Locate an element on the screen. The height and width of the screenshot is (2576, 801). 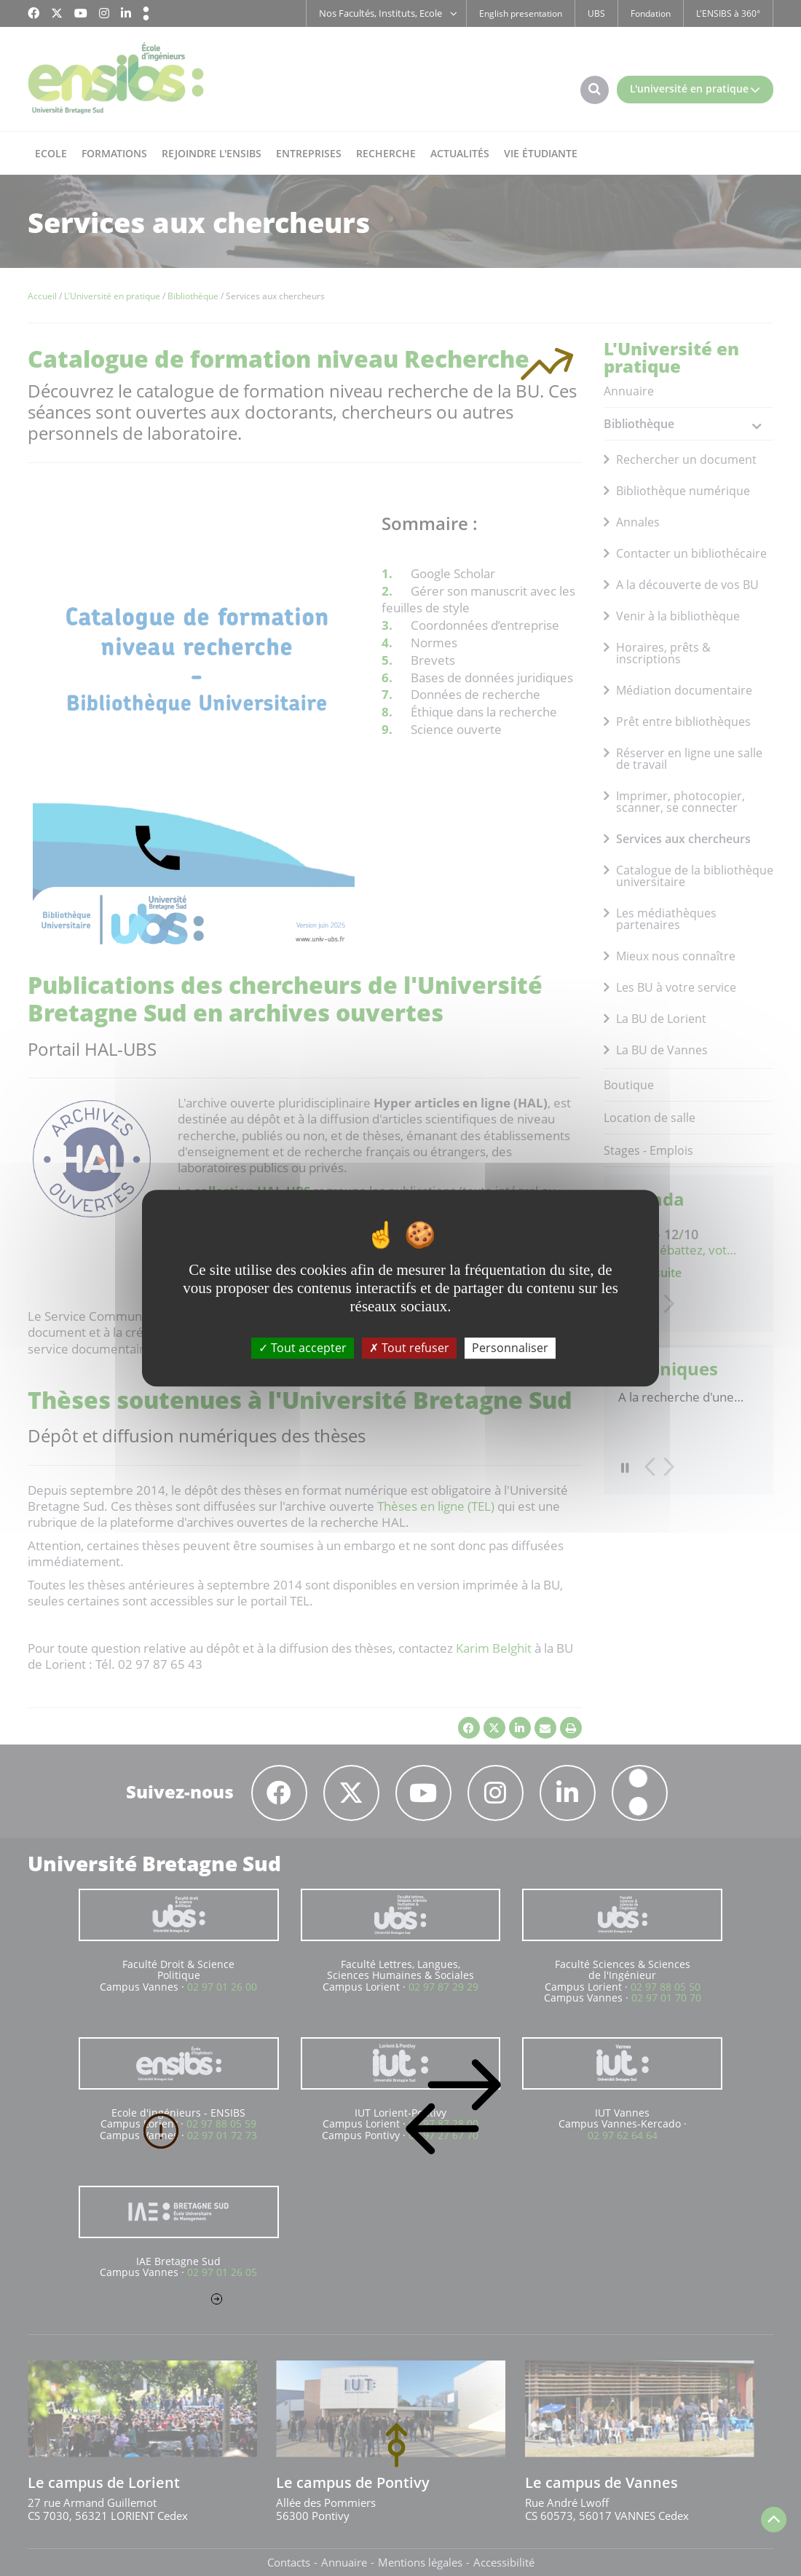
make a phone call is located at coordinates (157, 848).